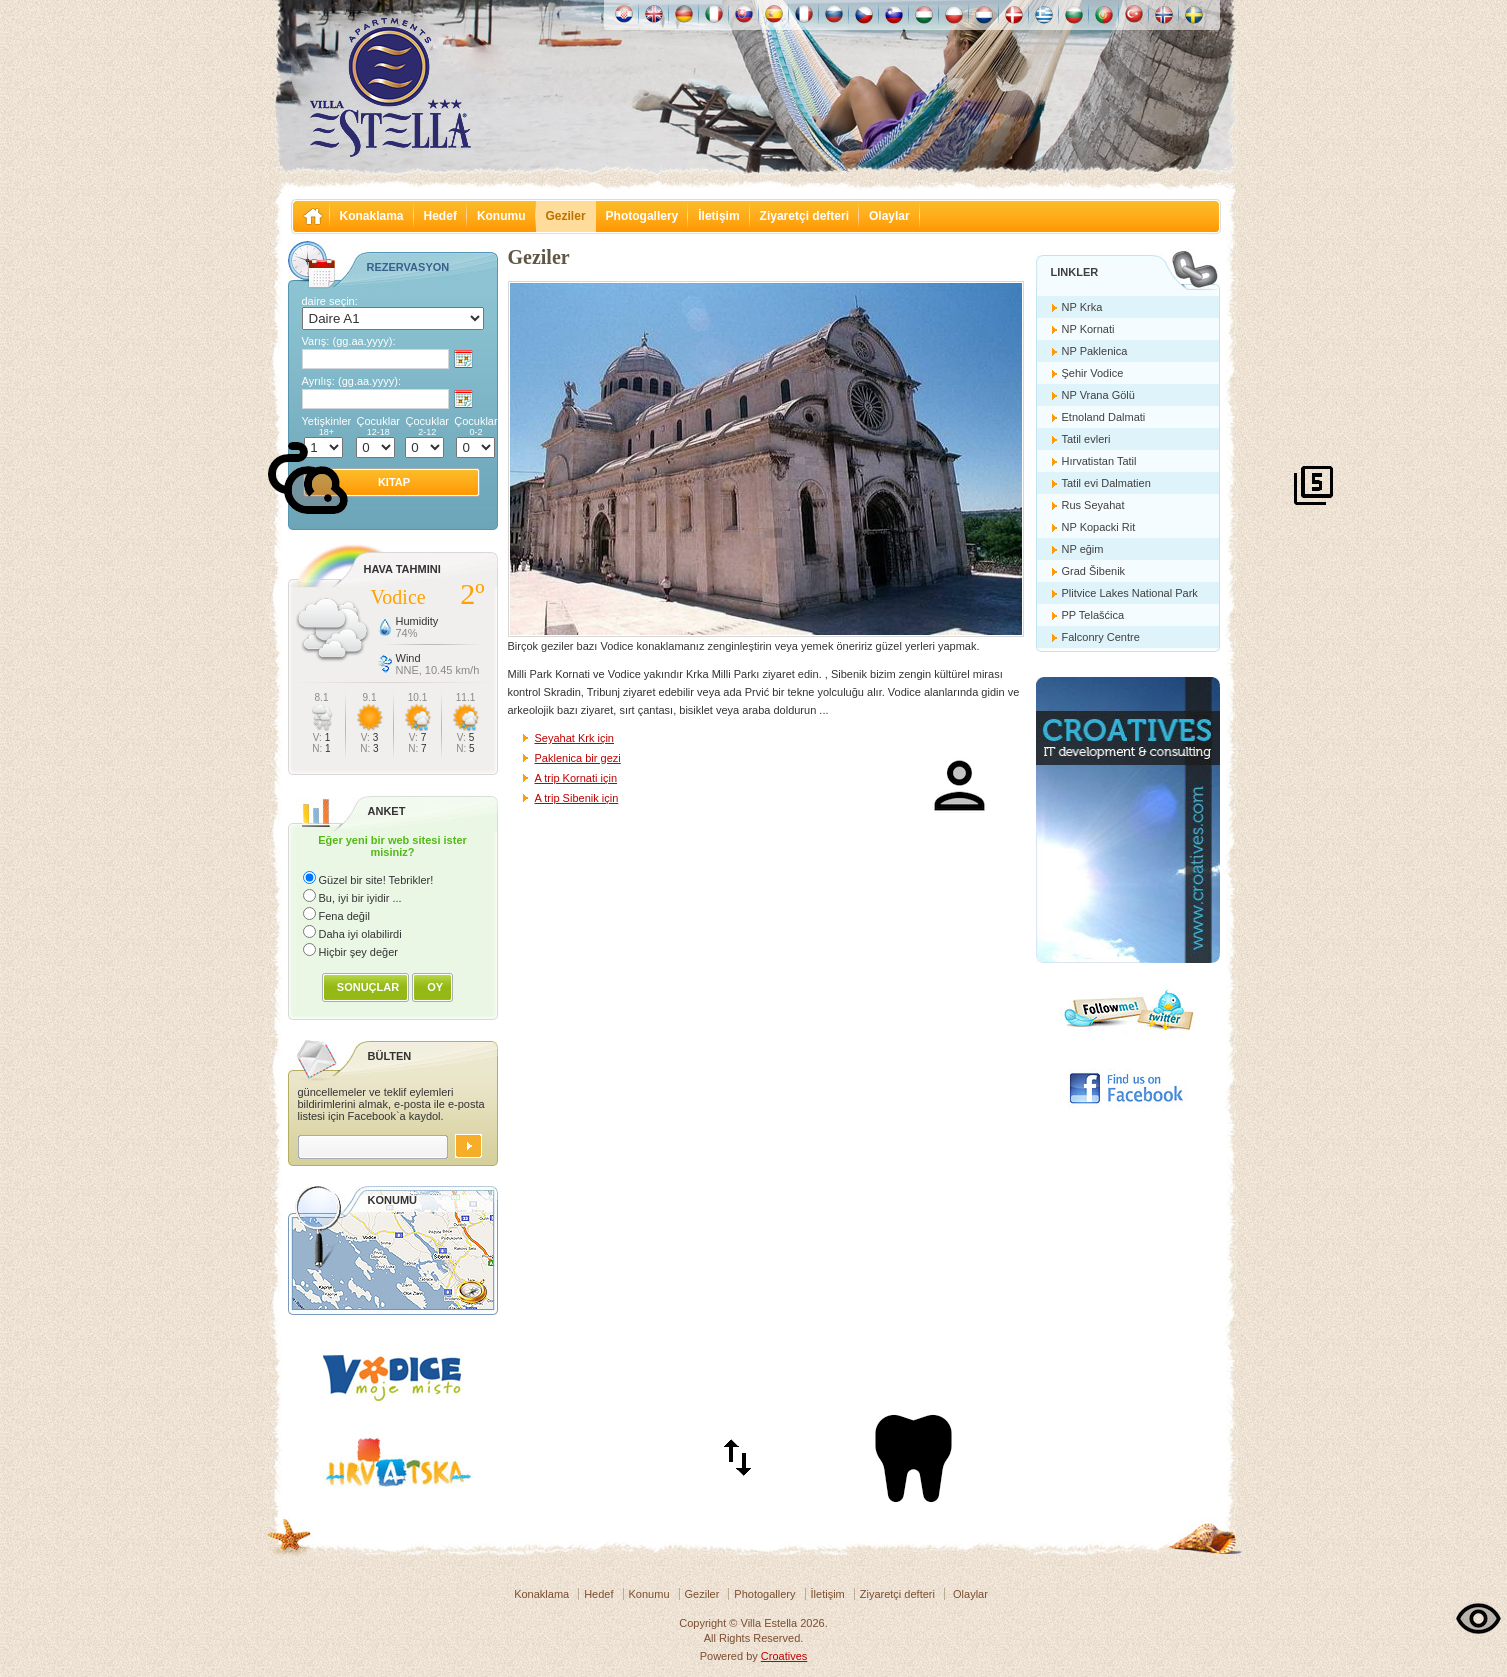 The width and height of the screenshot is (1507, 1677). Describe the element at coordinates (308, 478) in the screenshot. I see `request pest control services for rodents` at that location.